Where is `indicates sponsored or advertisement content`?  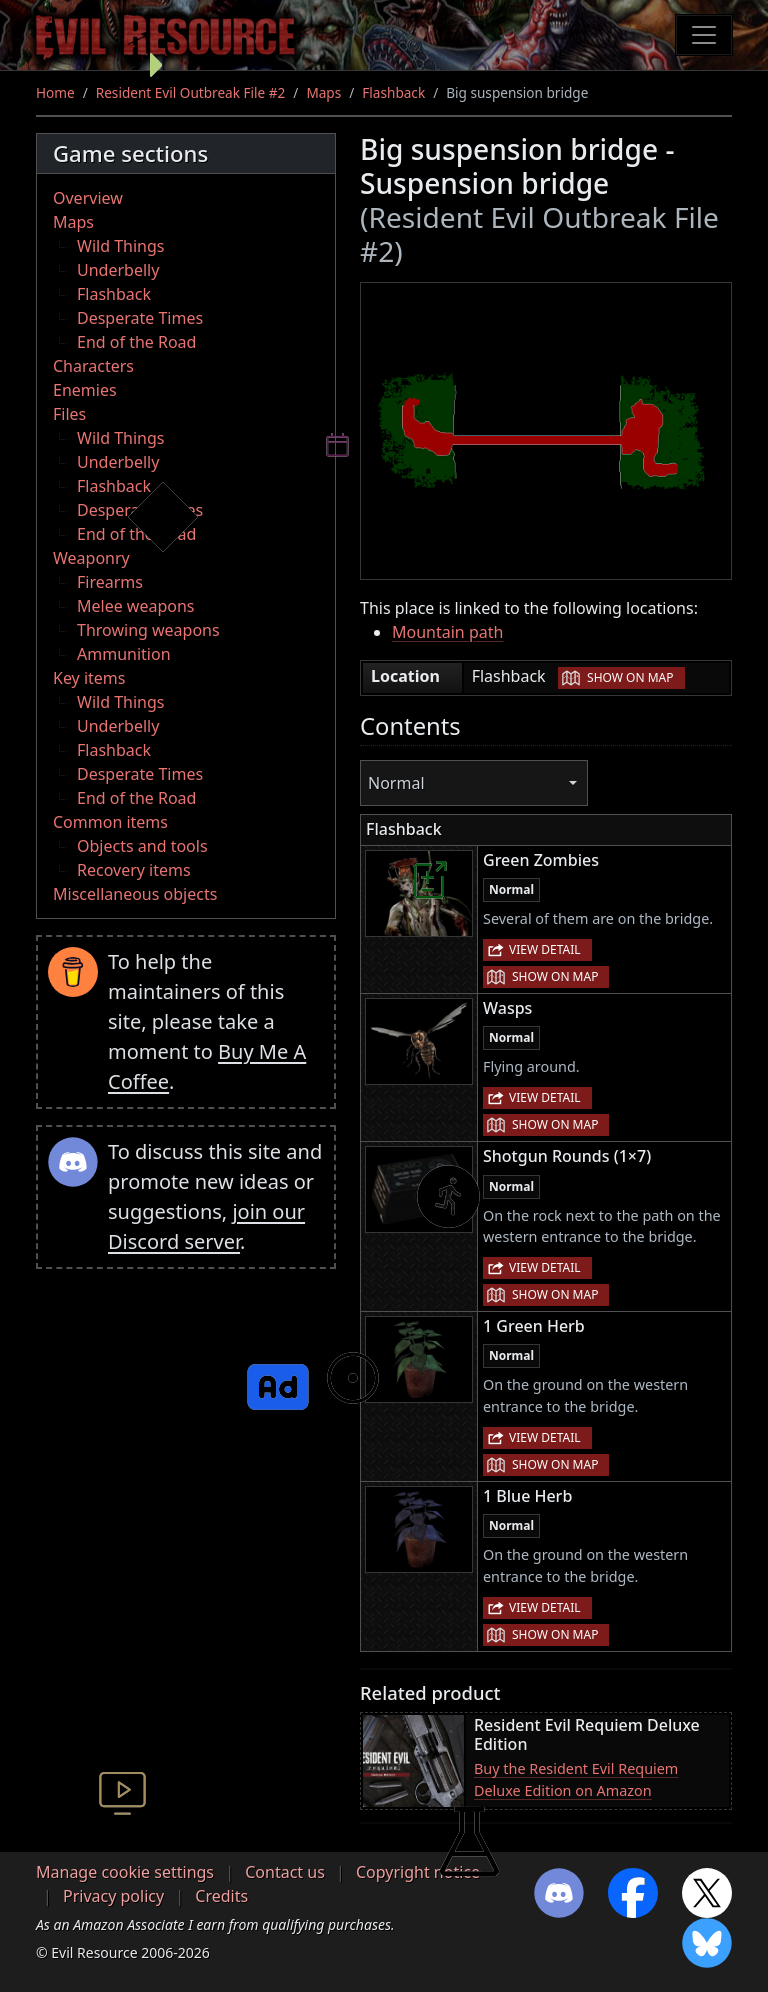
indicates sponsored or advertisement content is located at coordinates (278, 1387).